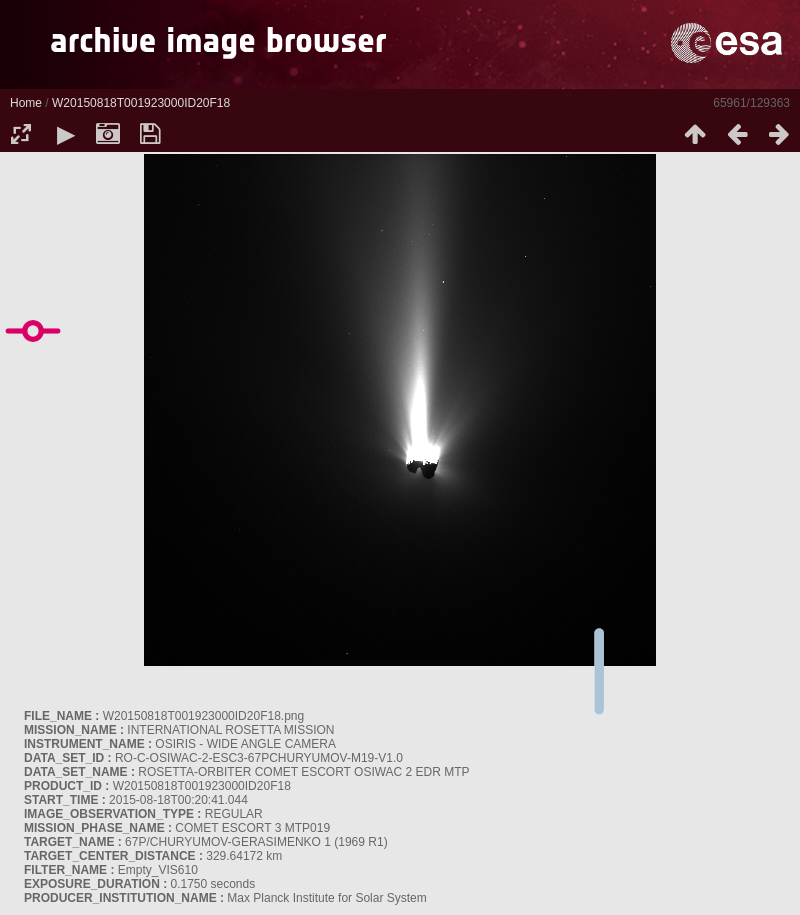 This screenshot has height=915, width=800. What do you see at coordinates (637, 671) in the screenshot?
I see `indicates a count of one` at bounding box center [637, 671].